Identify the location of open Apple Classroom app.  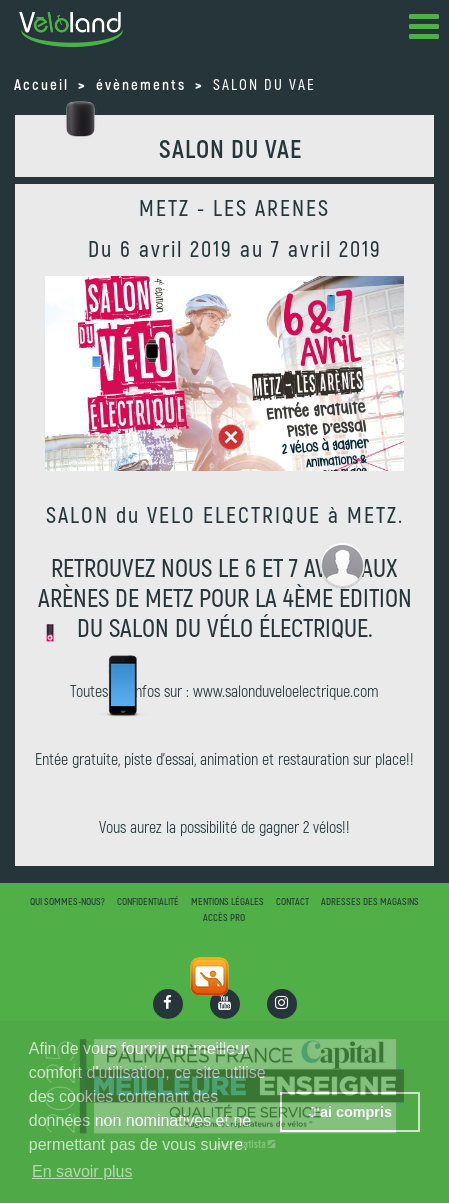
(209, 976).